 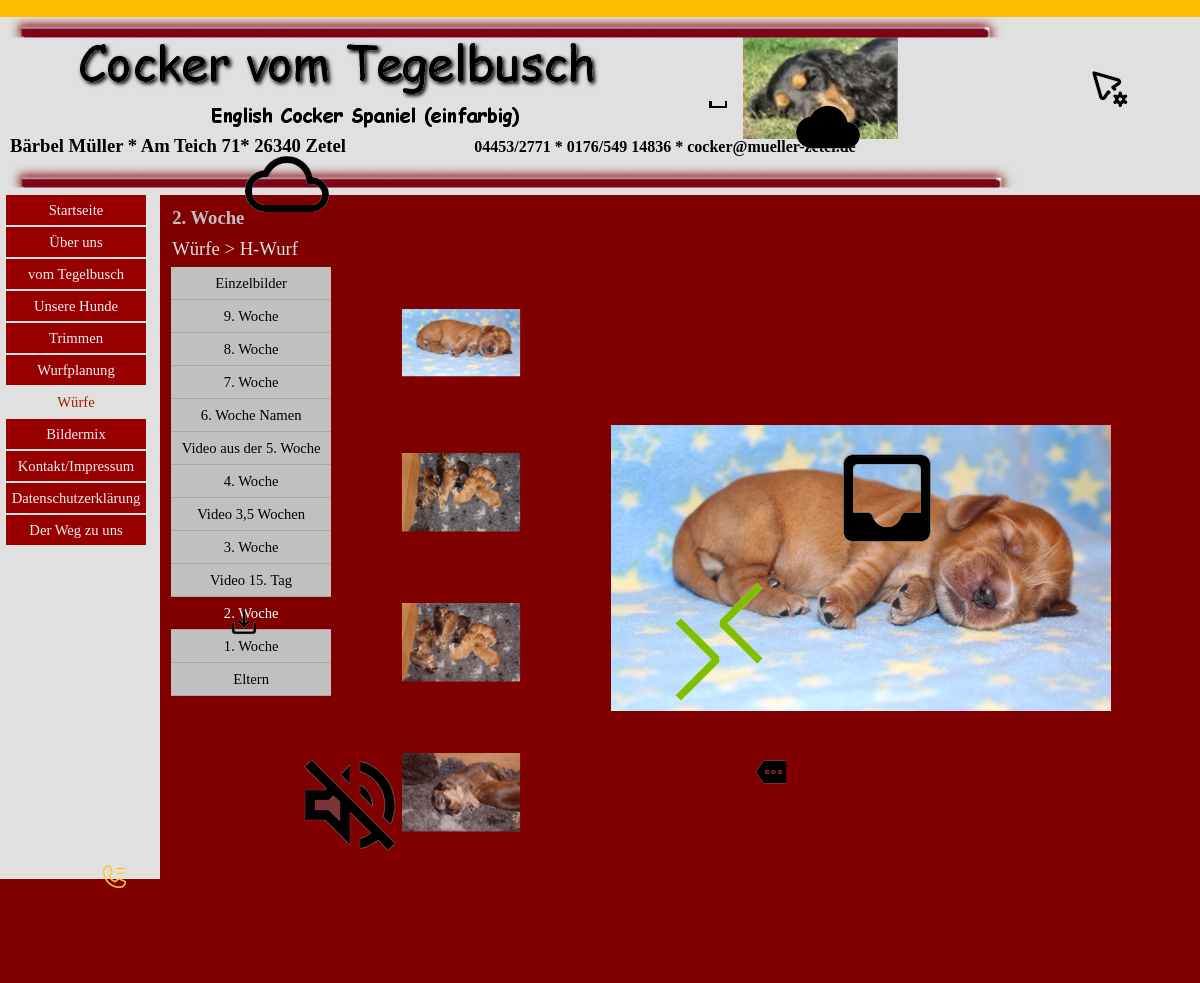 I want to click on view more options or actions, so click(x=771, y=772).